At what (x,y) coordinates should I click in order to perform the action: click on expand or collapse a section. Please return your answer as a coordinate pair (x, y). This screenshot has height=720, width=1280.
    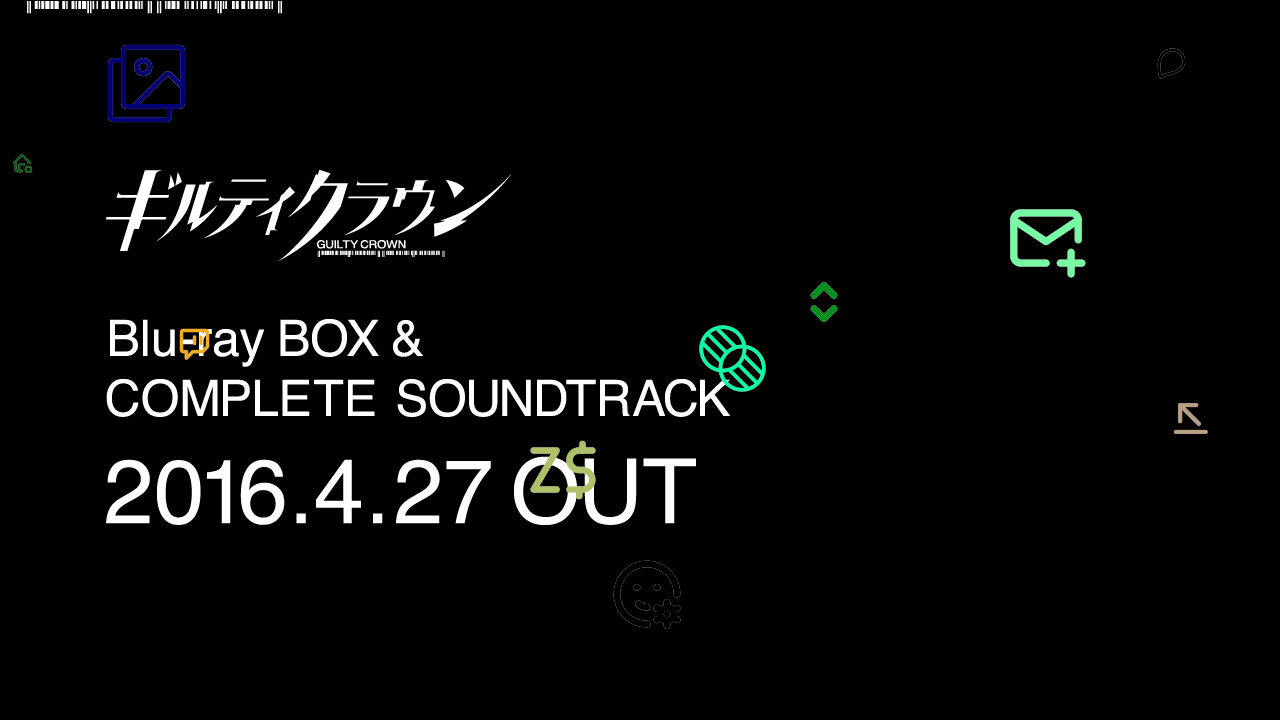
    Looking at the image, I should click on (824, 302).